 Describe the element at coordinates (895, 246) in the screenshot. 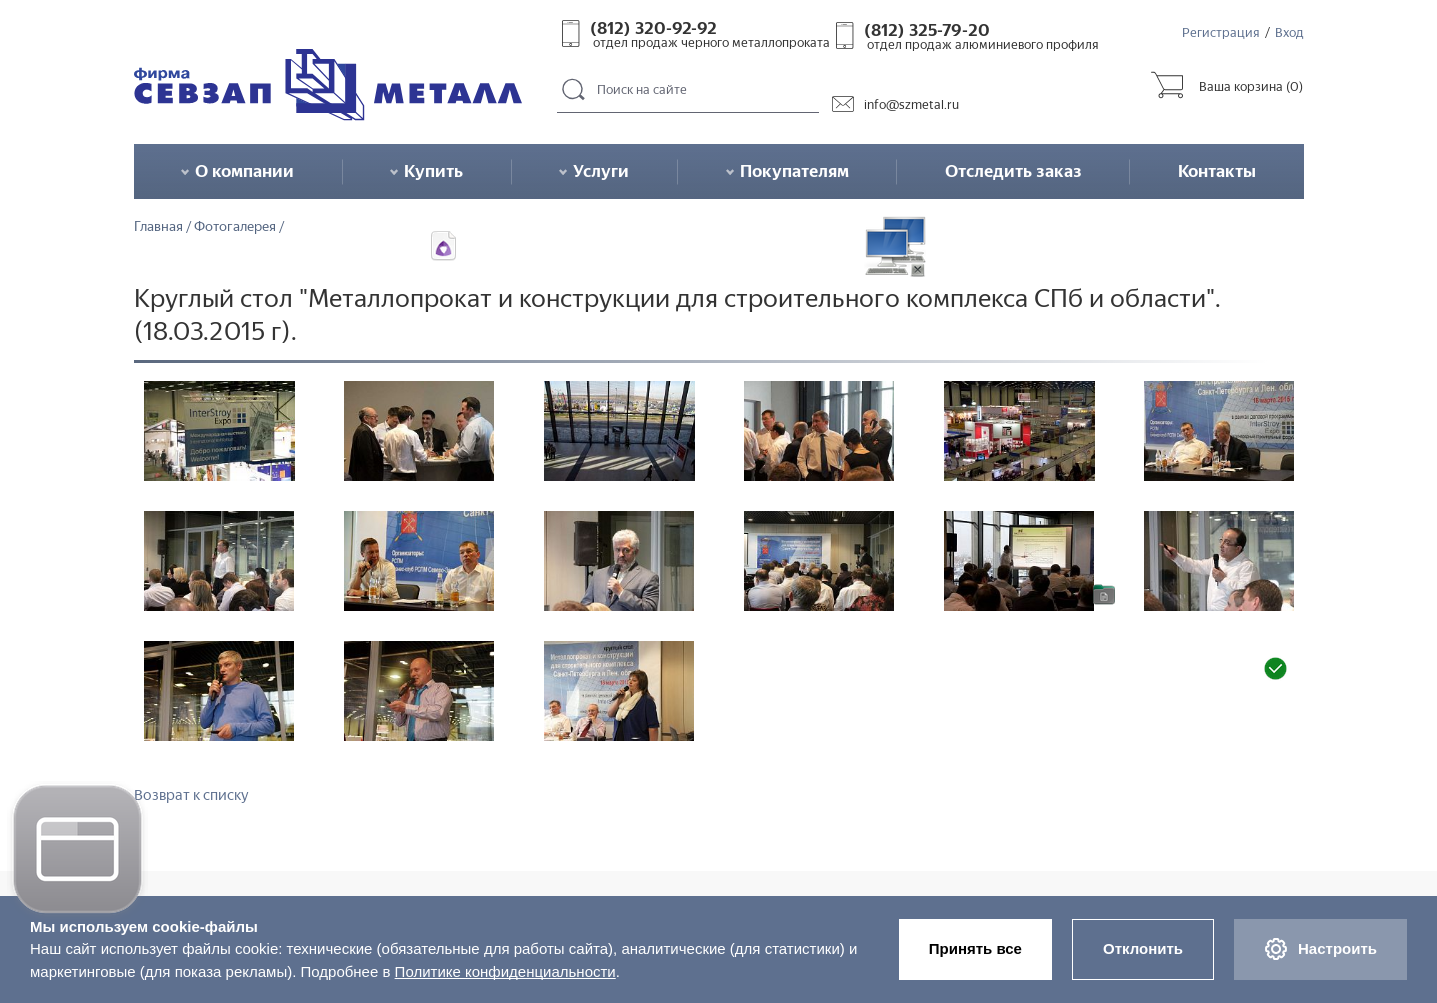

I see `indicates no network connection available` at that location.